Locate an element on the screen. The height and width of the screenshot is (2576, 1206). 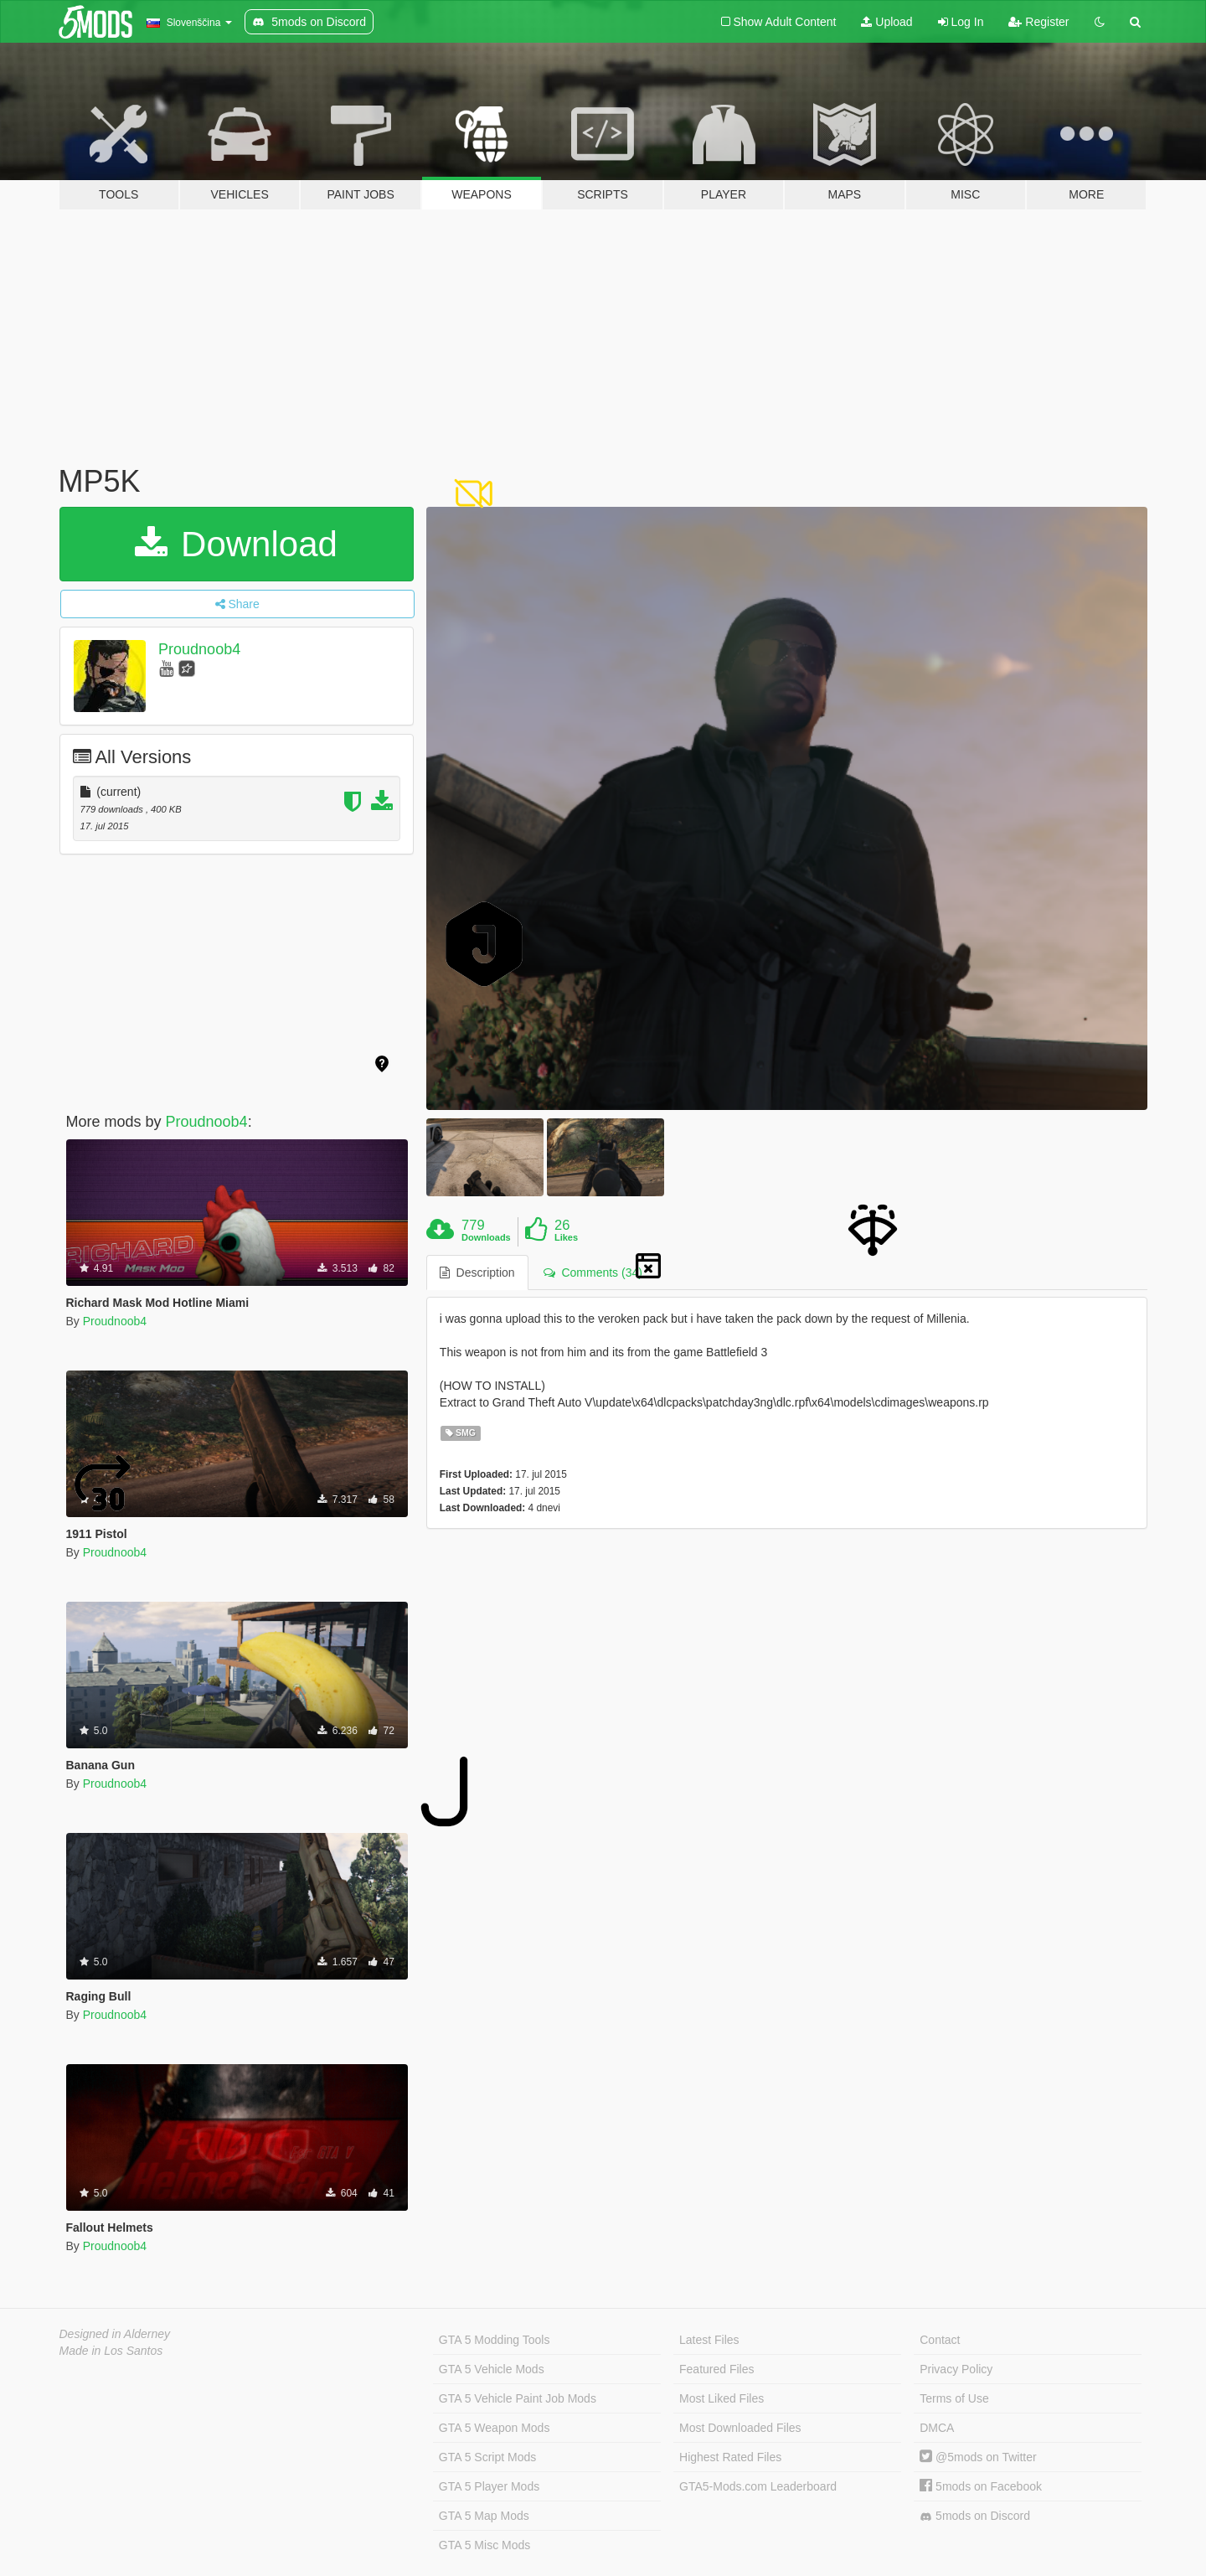
indicates items or categories starting with the letter J is located at coordinates (484, 944).